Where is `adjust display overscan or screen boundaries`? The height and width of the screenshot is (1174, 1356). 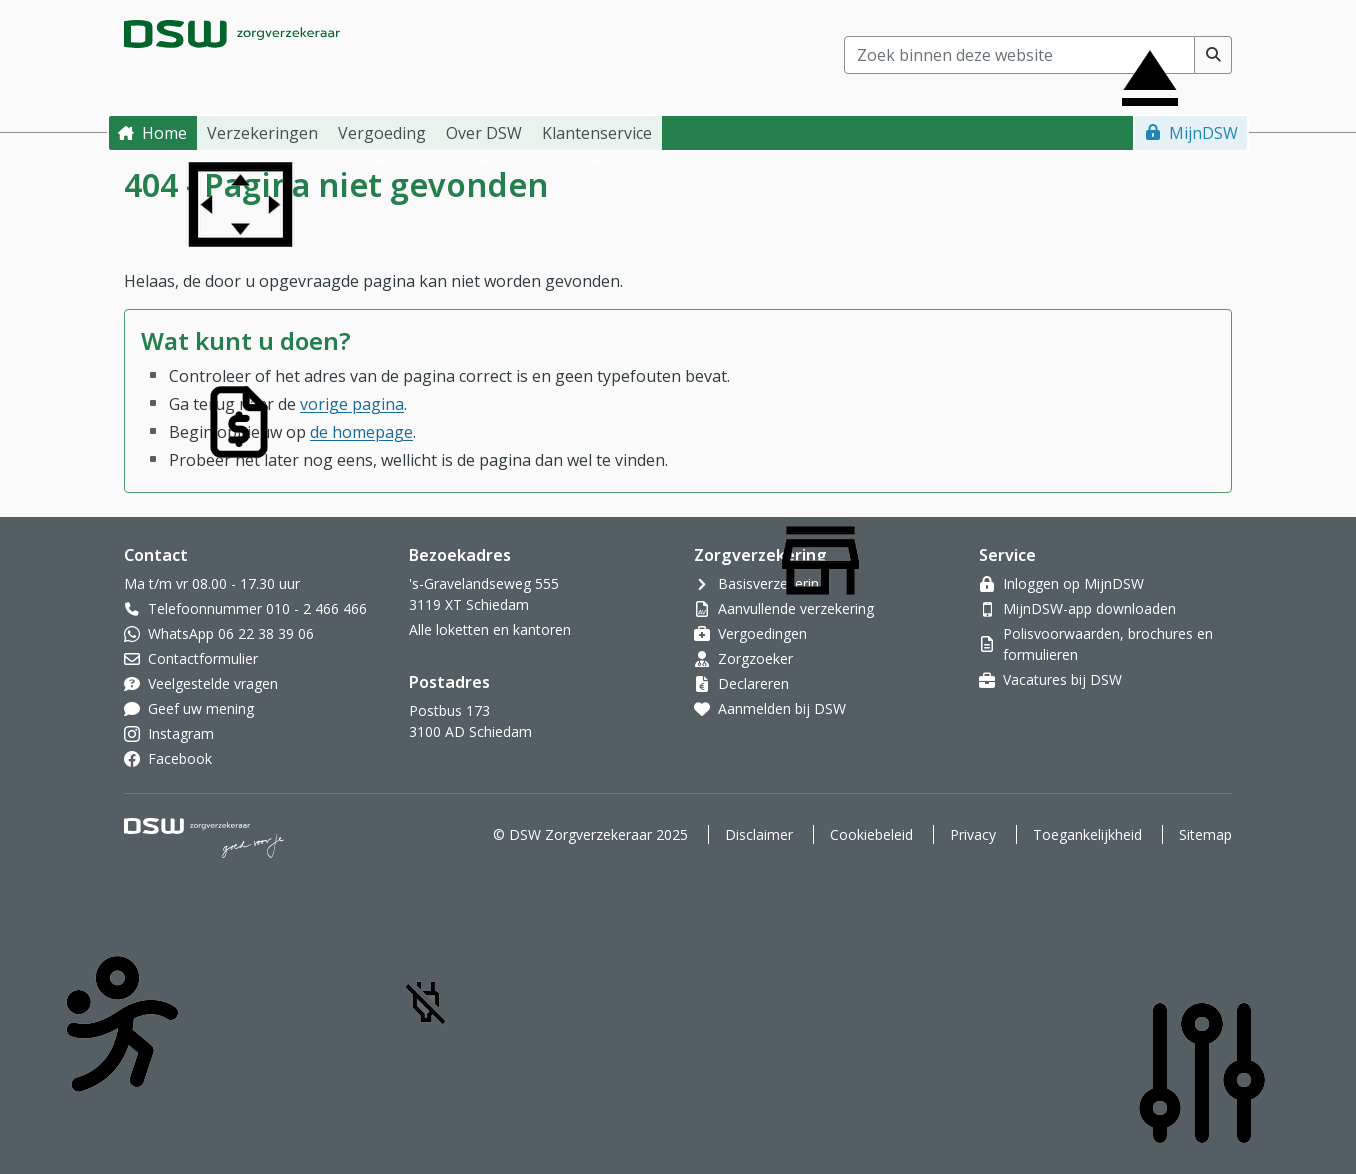
adjust display overscan or screen boundaries is located at coordinates (240, 204).